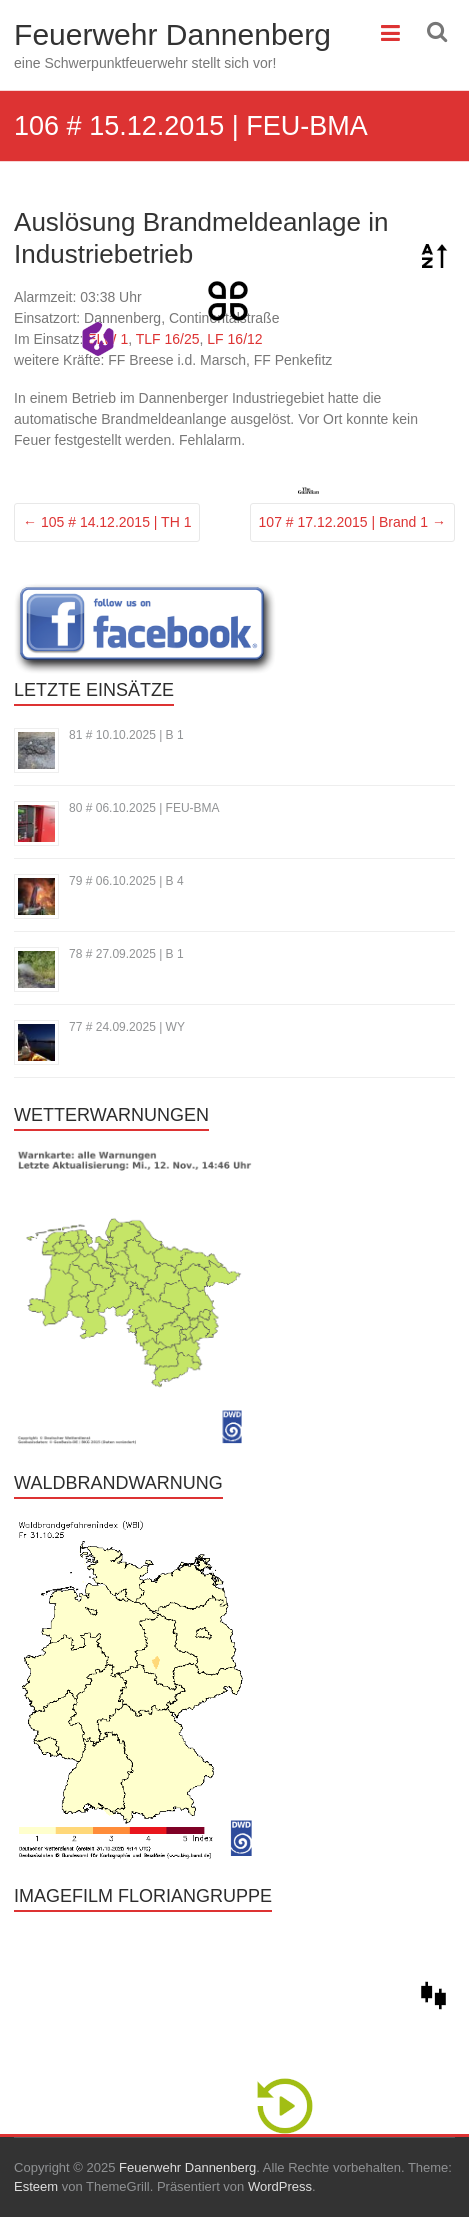 This screenshot has height=2217, width=469. What do you see at coordinates (228, 301) in the screenshot?
I see `open the app drawer or menu` at bounding box center [228, 301].